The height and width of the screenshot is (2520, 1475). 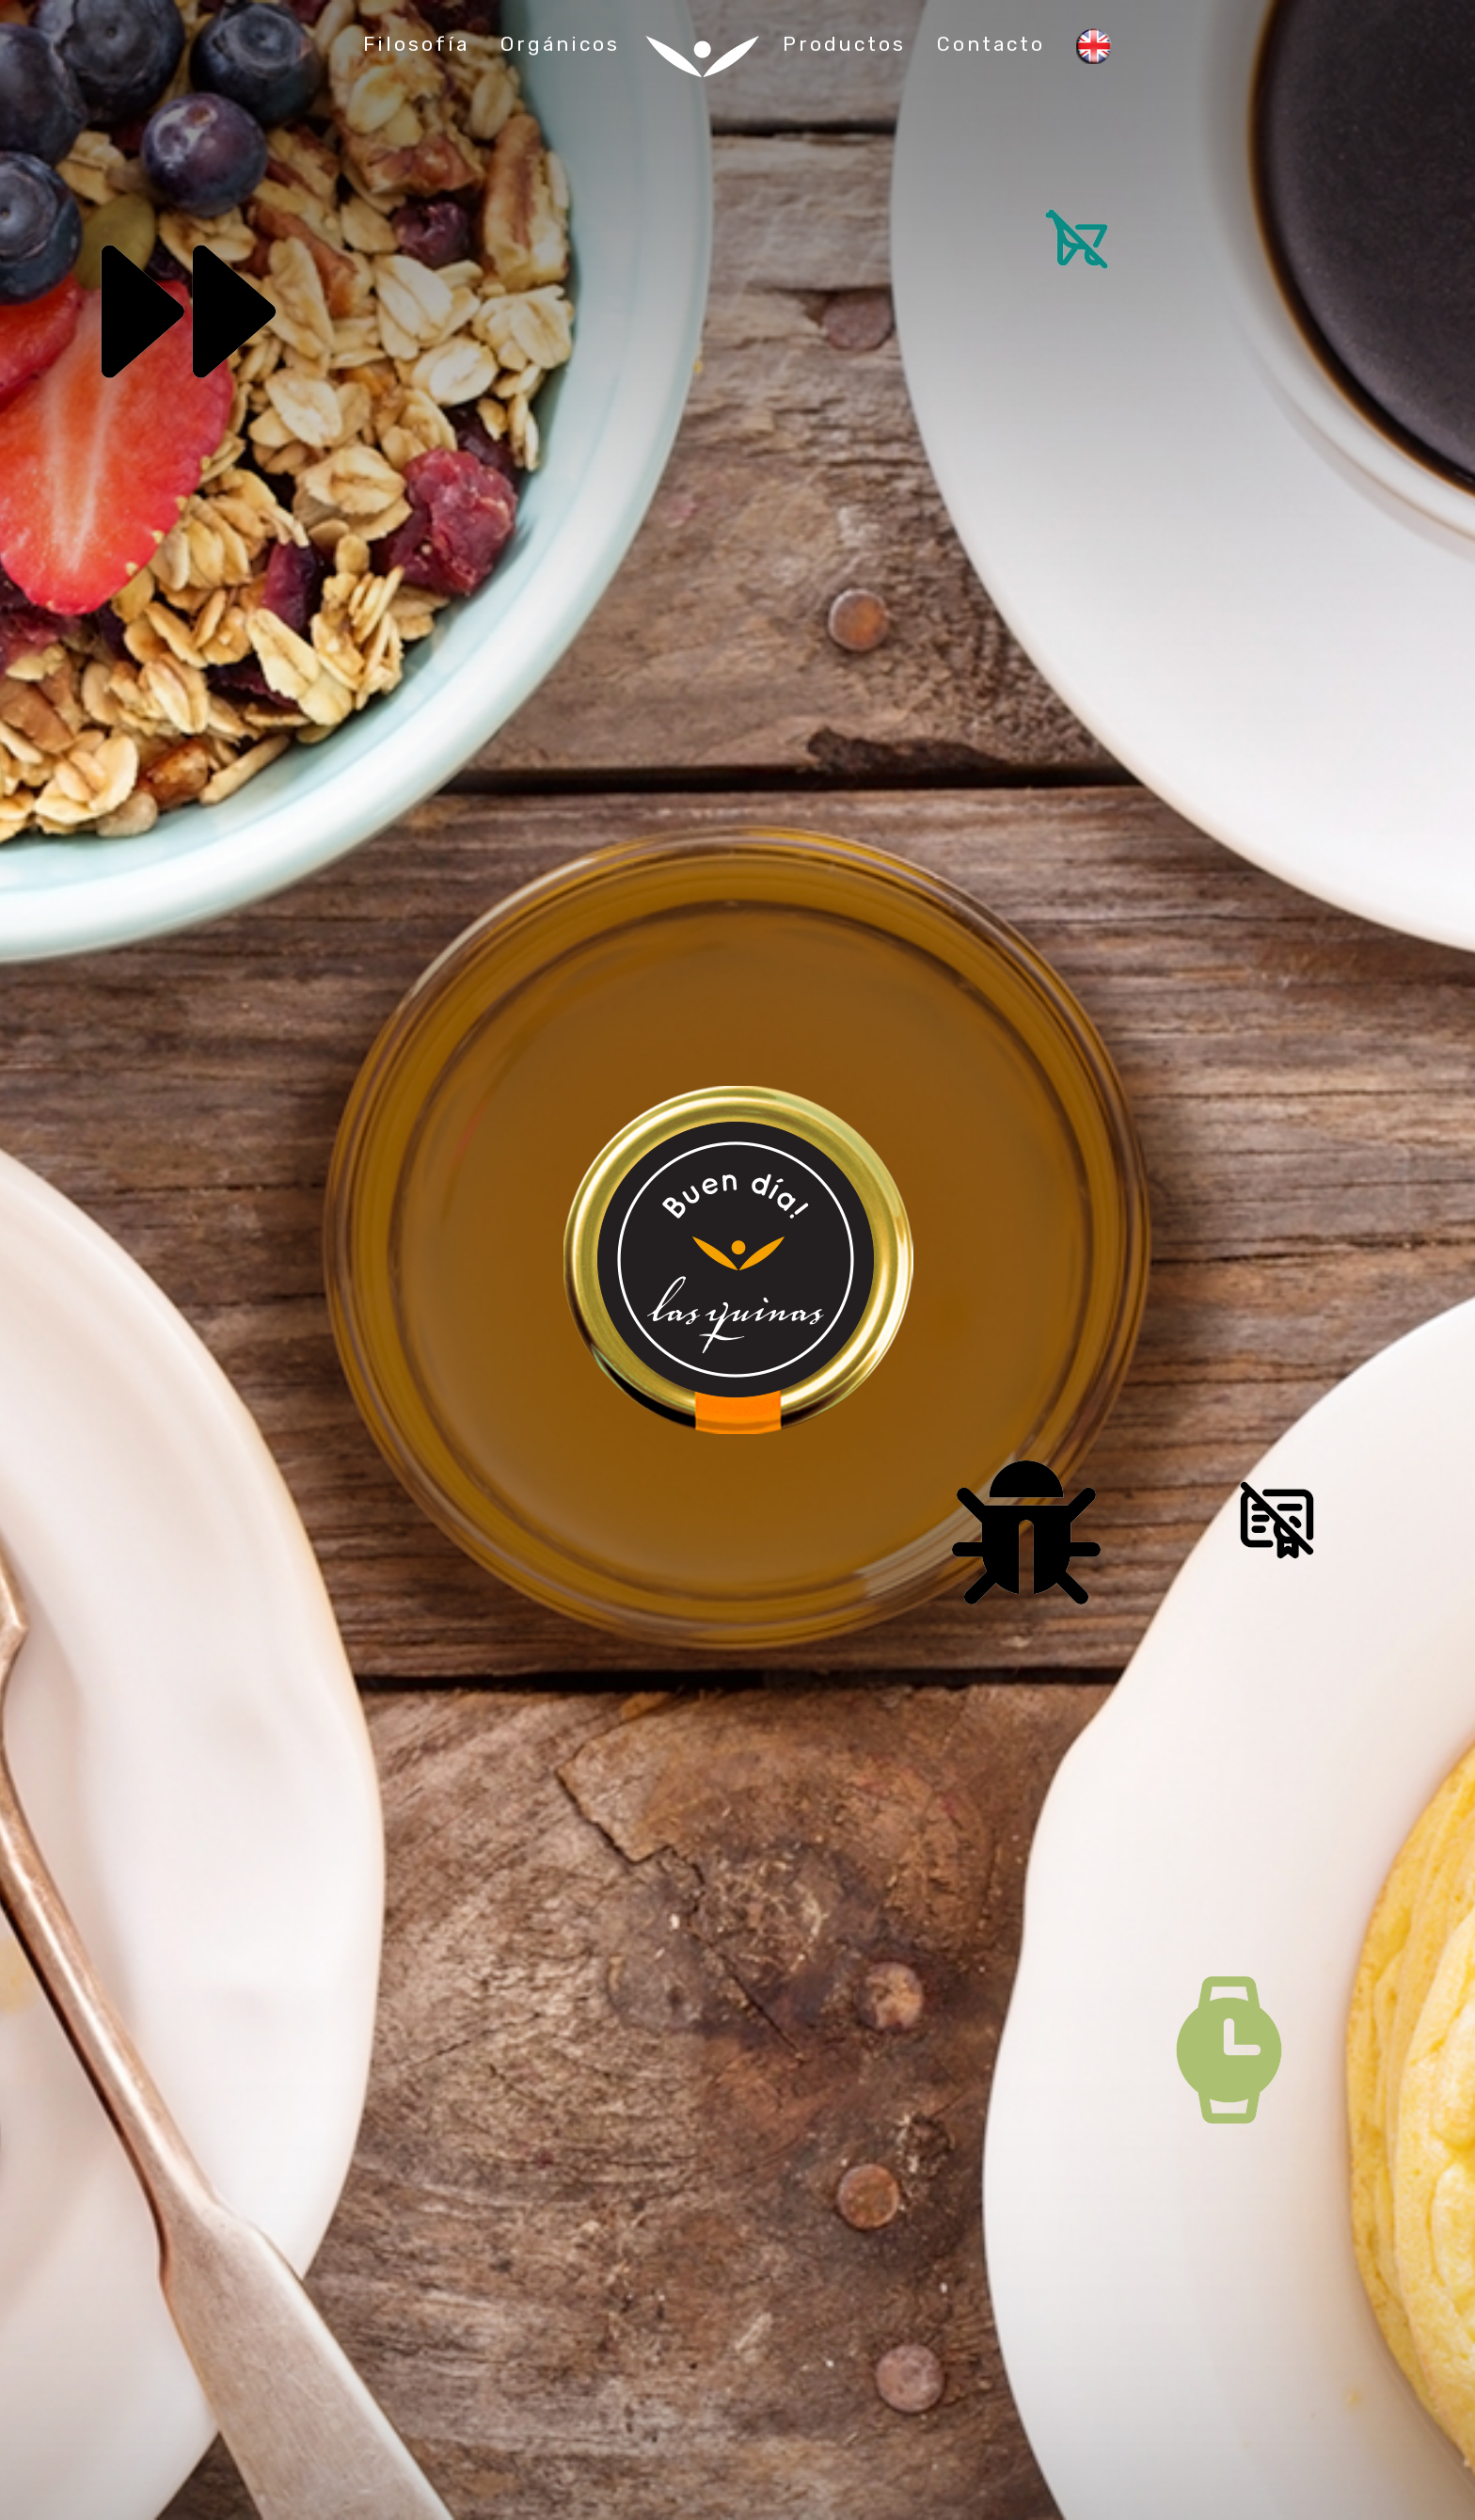 What do you see at coordinates (184, 311) in the screenshot?
I see `skip to the next track` at bounding box center [184, 311].